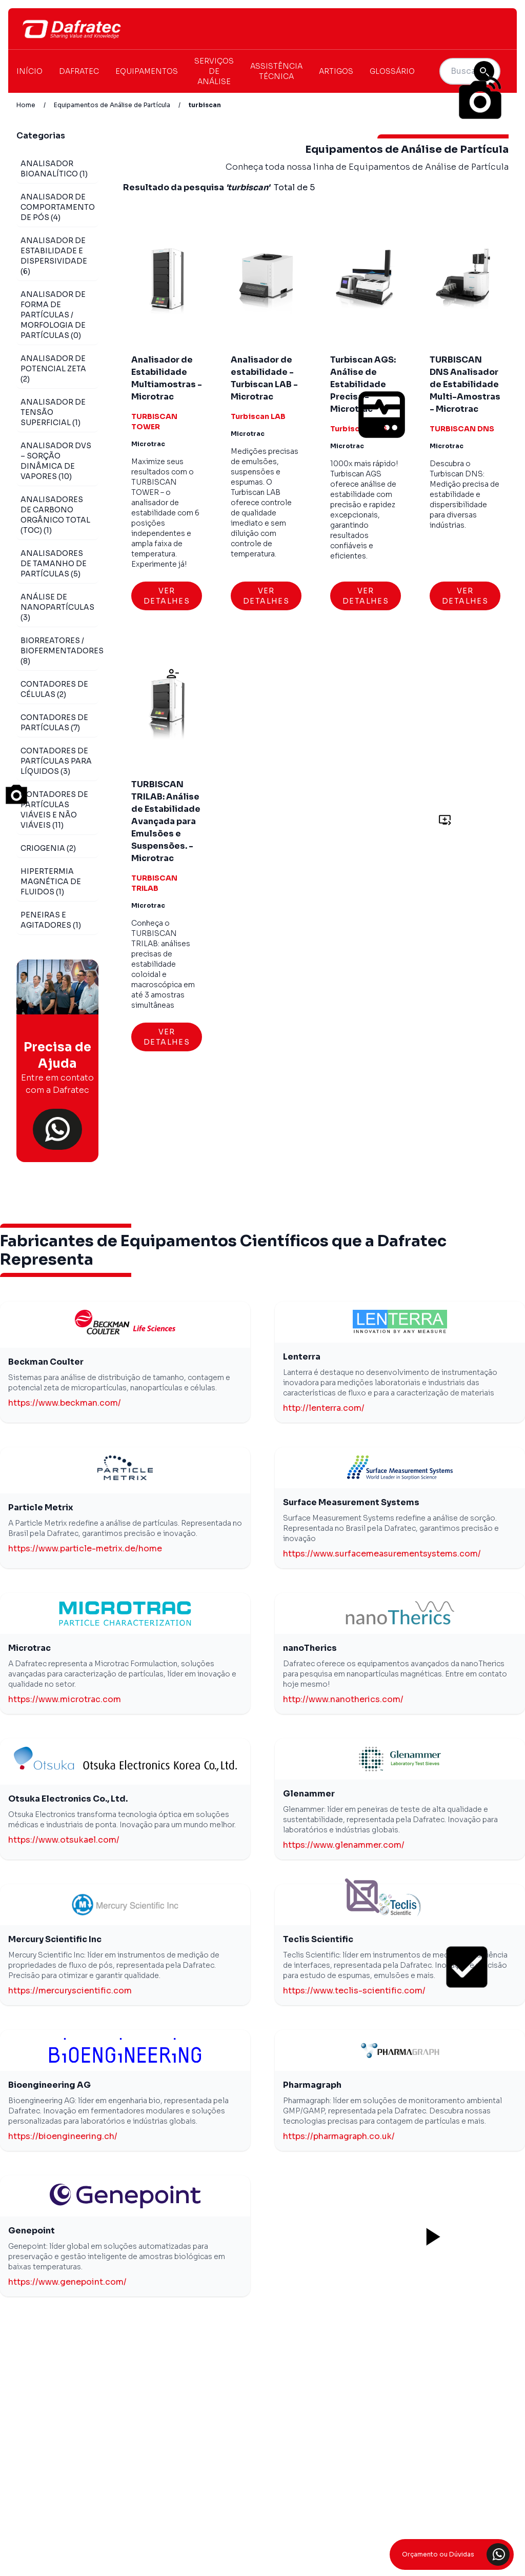 This screenshot has height=2576, width=525. Describe the element at coordinates (467, 1967) in the screenshot. I see `a selected or checked option` at that location.